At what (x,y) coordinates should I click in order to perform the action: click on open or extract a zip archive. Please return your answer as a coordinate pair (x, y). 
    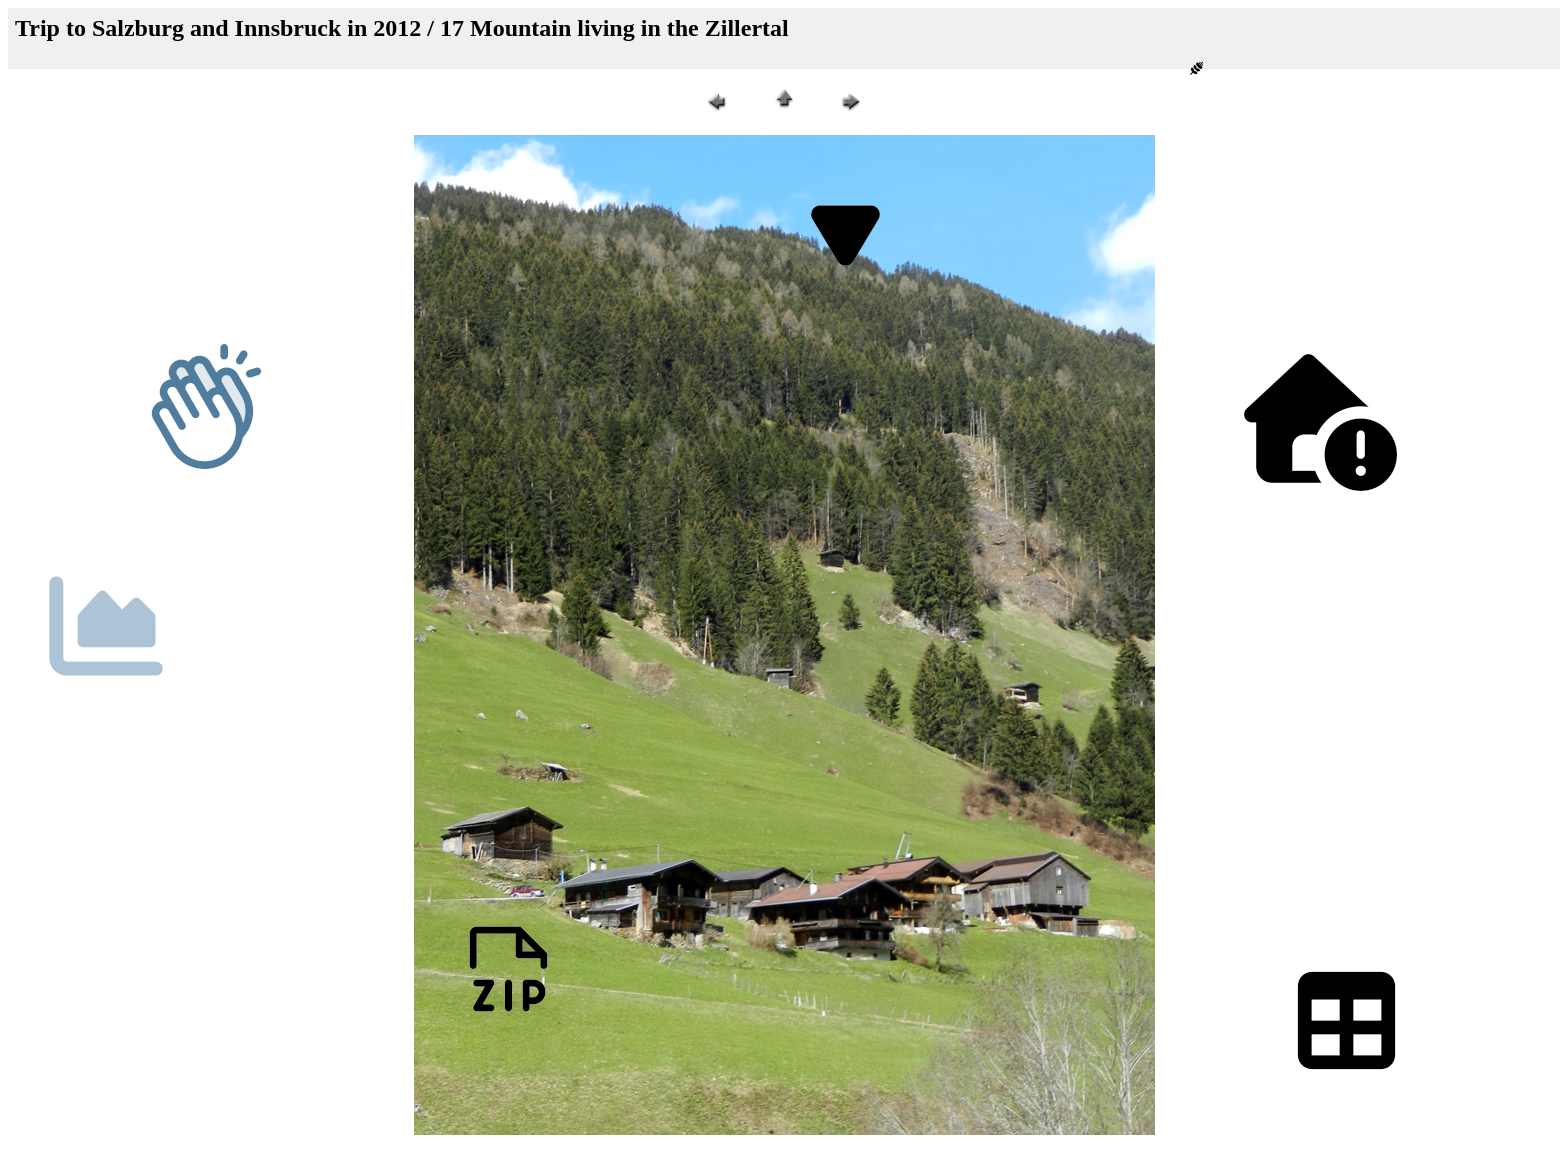
    Looking at the image, I should click on (508, 972).